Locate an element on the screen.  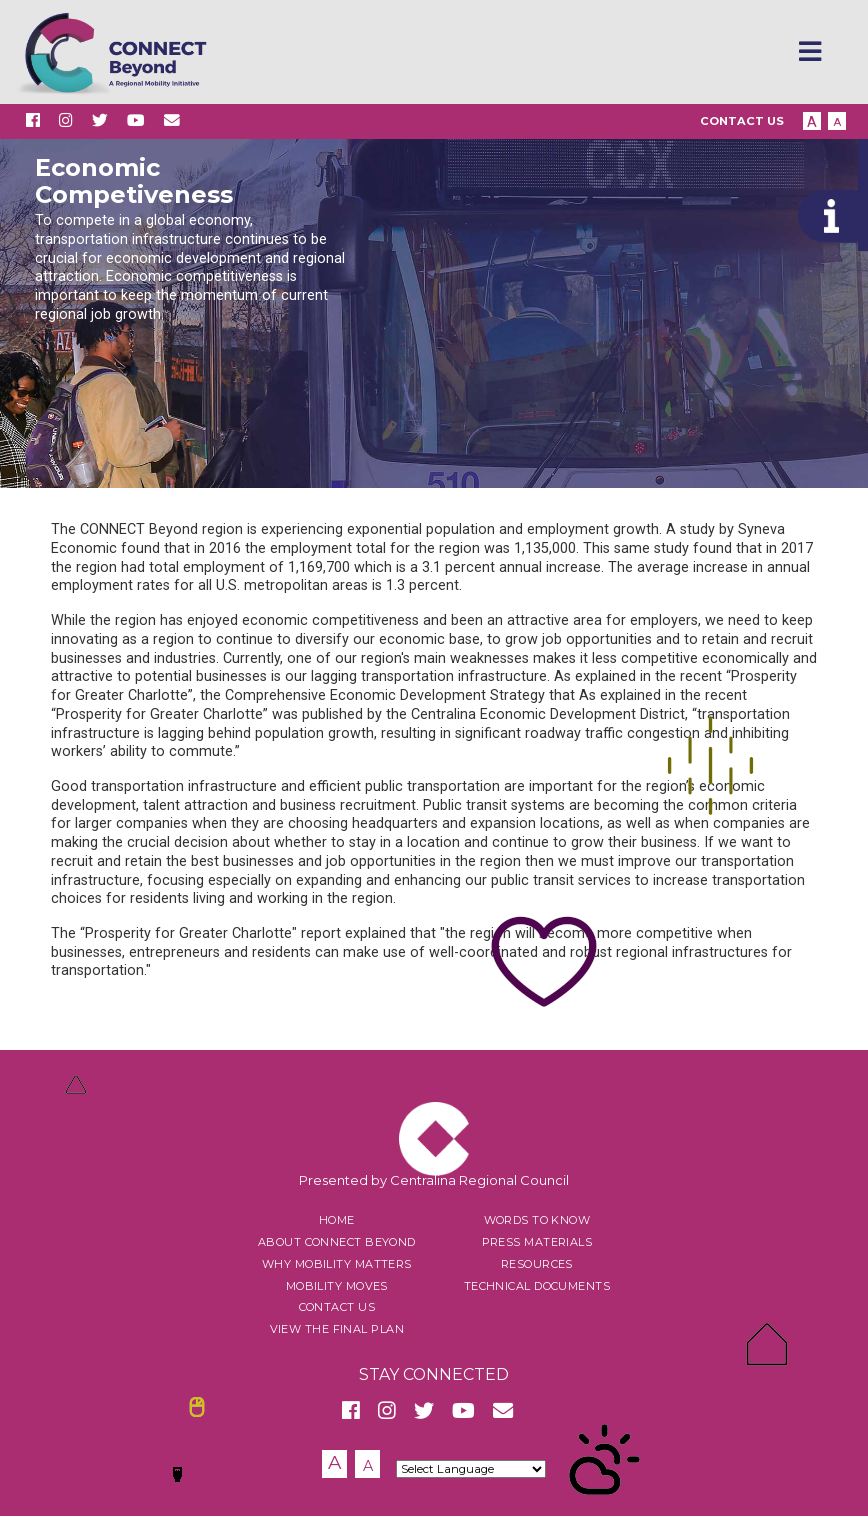
right-click action or context menu trigger is located at coordinates (197, 1407).